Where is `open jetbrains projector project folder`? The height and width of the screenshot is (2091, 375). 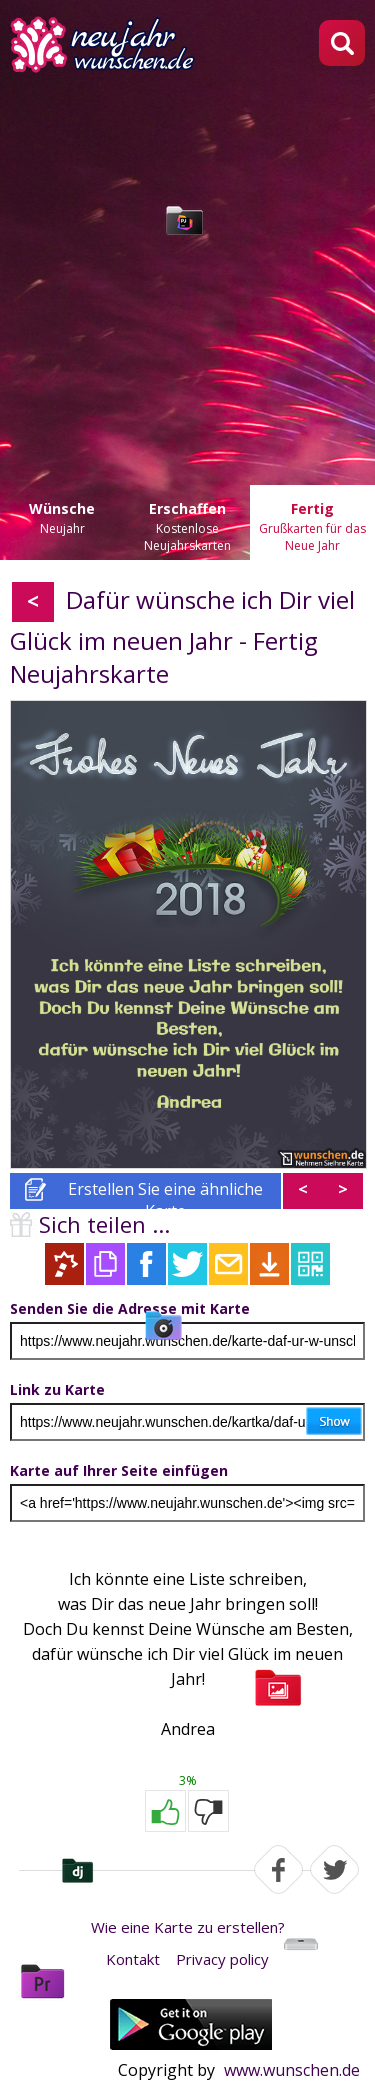 open jetbrains projector project folder is located at coordinates (184, 221).